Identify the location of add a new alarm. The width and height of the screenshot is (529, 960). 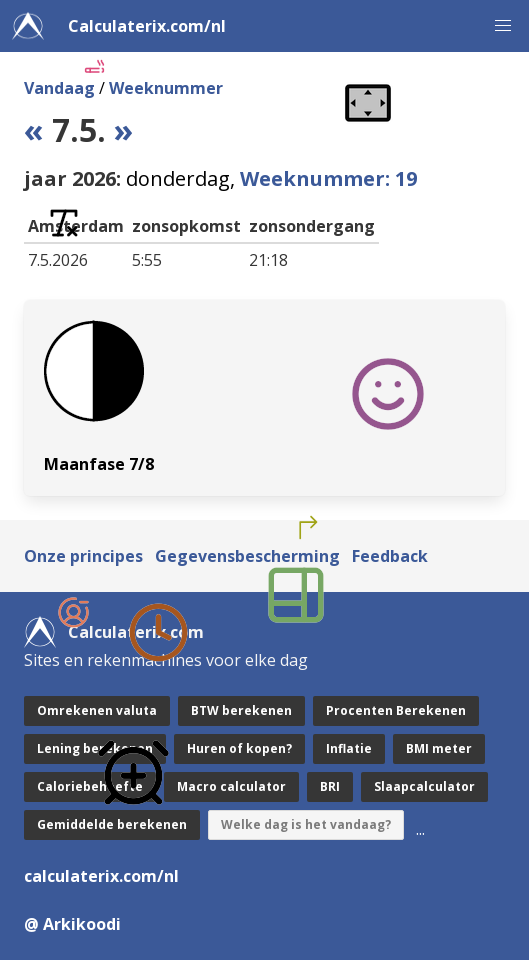
(133, 772).